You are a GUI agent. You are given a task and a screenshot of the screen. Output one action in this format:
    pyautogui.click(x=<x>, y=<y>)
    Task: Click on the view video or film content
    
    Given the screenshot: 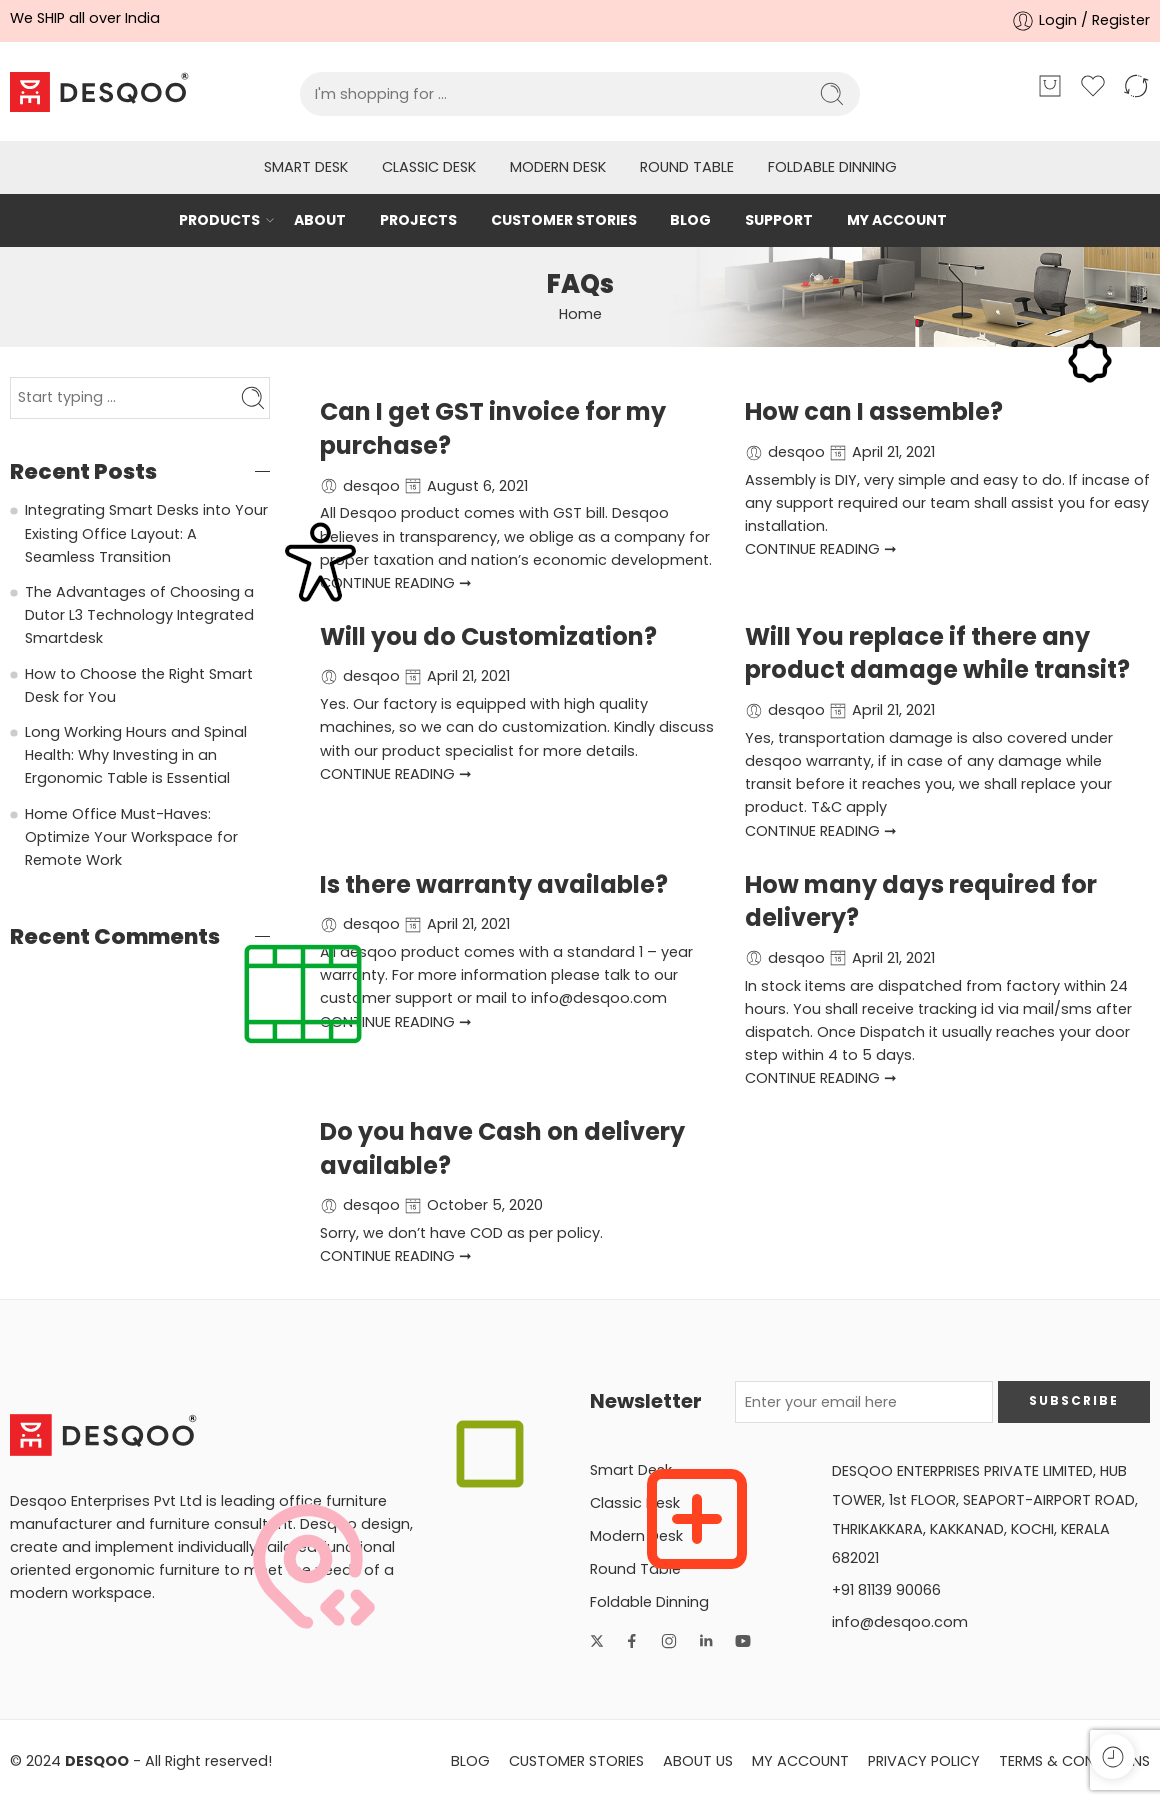 What is the action you would take?
    pyautogui.click(x=303, y=994)
    